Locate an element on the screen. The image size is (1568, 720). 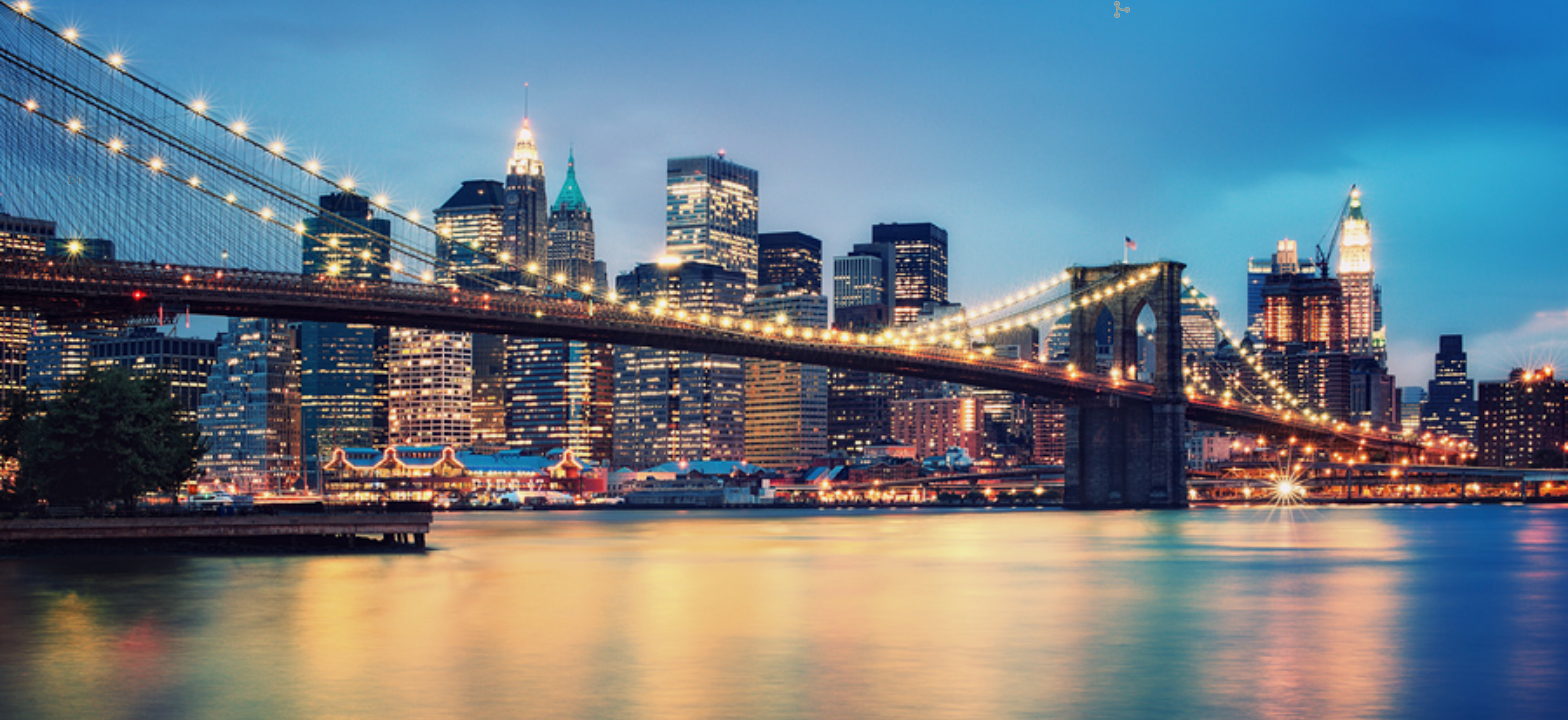
toggle between play and pause states is located at coordinates (75, 179).